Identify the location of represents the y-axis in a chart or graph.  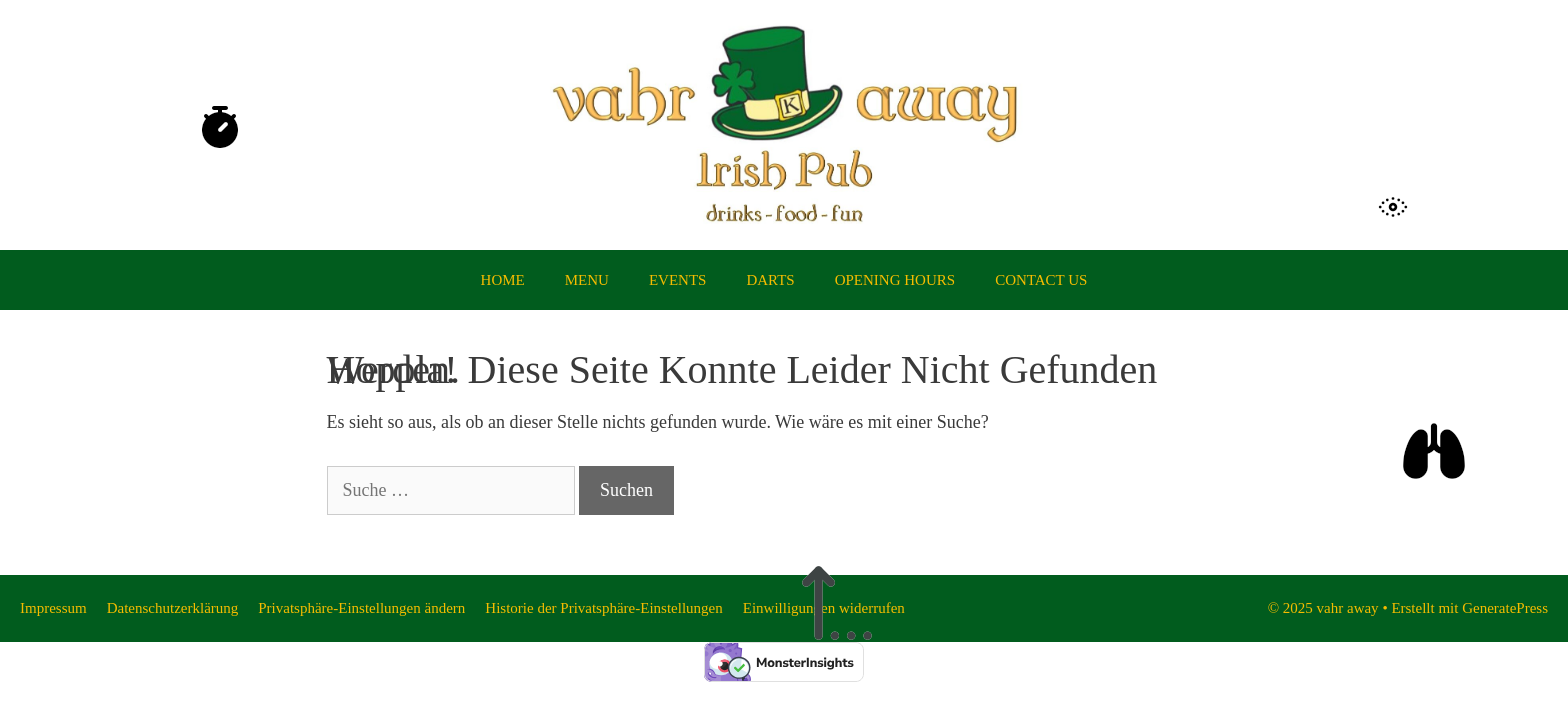
(839, 603).